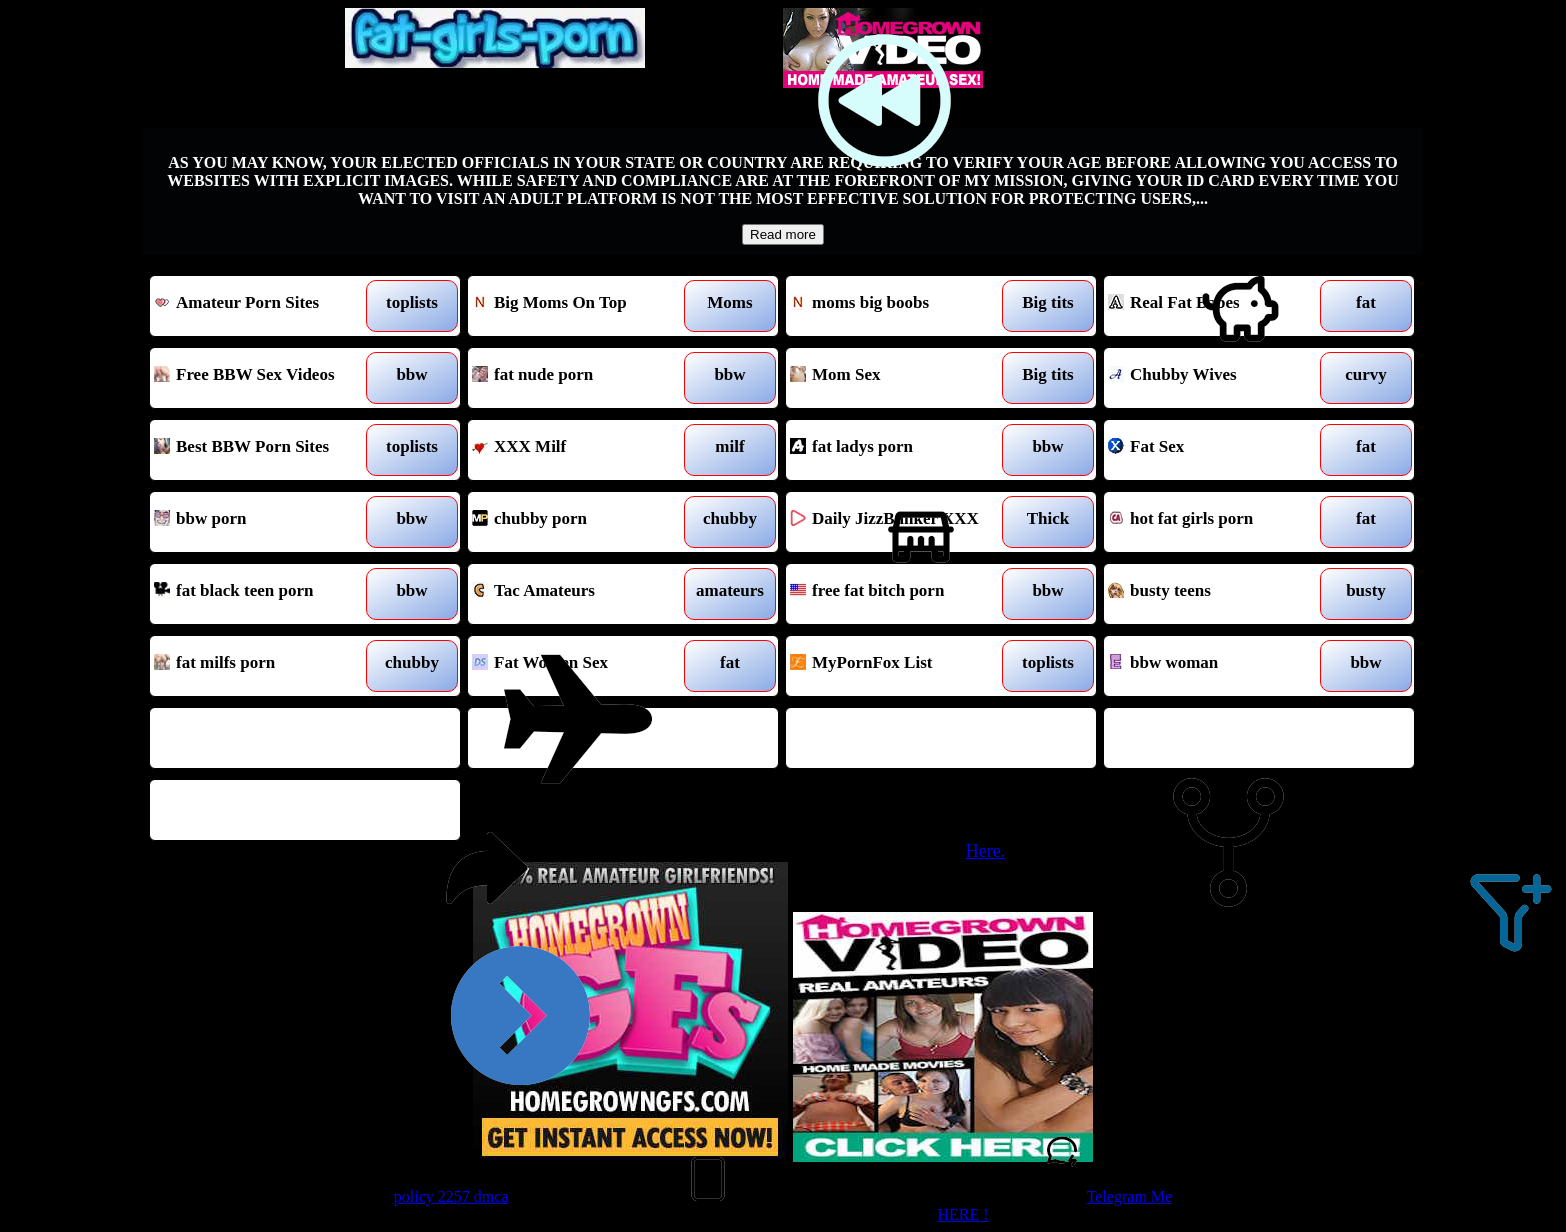 This screenshot has height=1232, width=1566. Describe the element at coordinates (1511, 911) in the screenshot. I see `add a new filter` at that location.